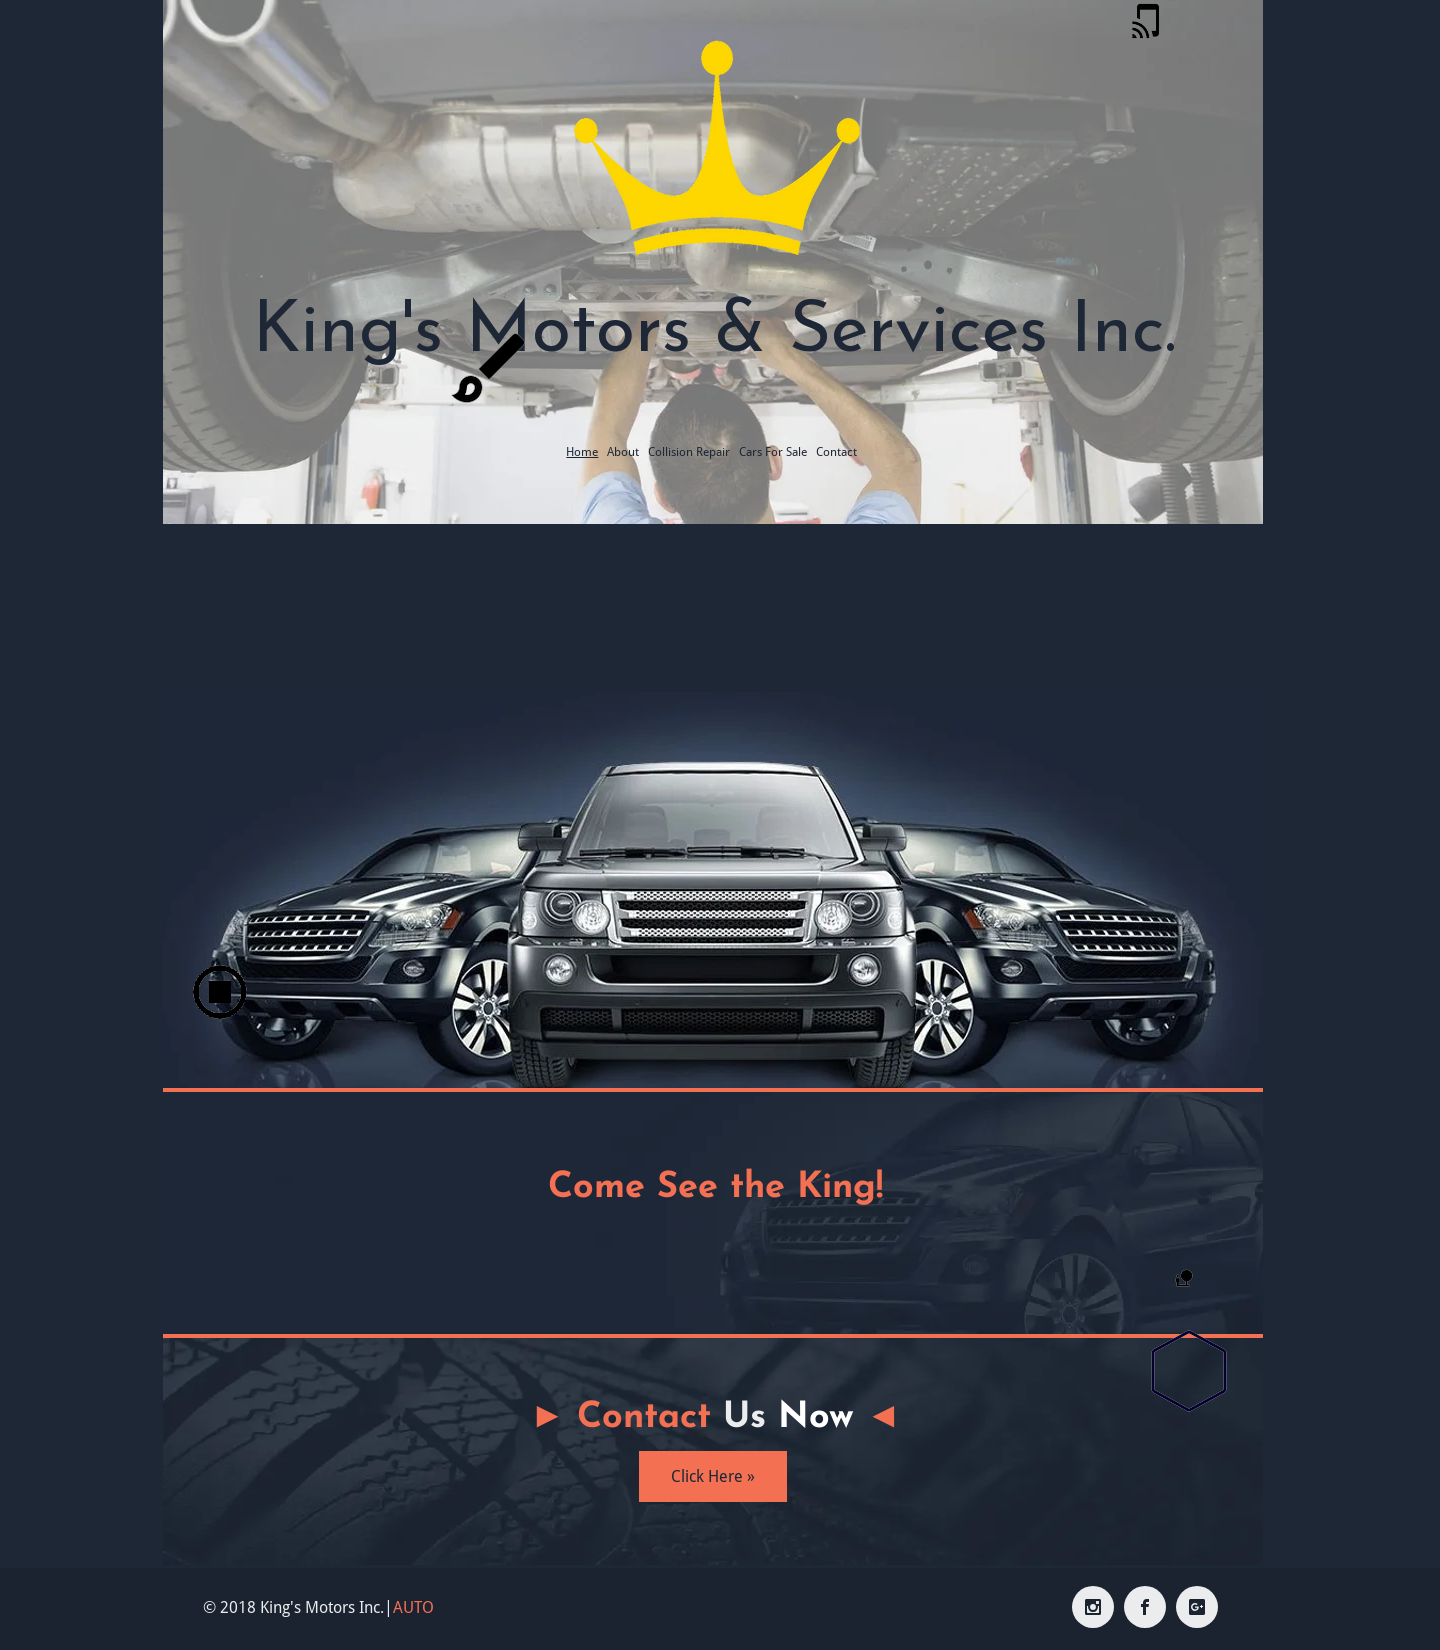  What do you see at coordinates (220, 992) in the screenshot?
I see `stop media playback` at bounding box center [220, 992].